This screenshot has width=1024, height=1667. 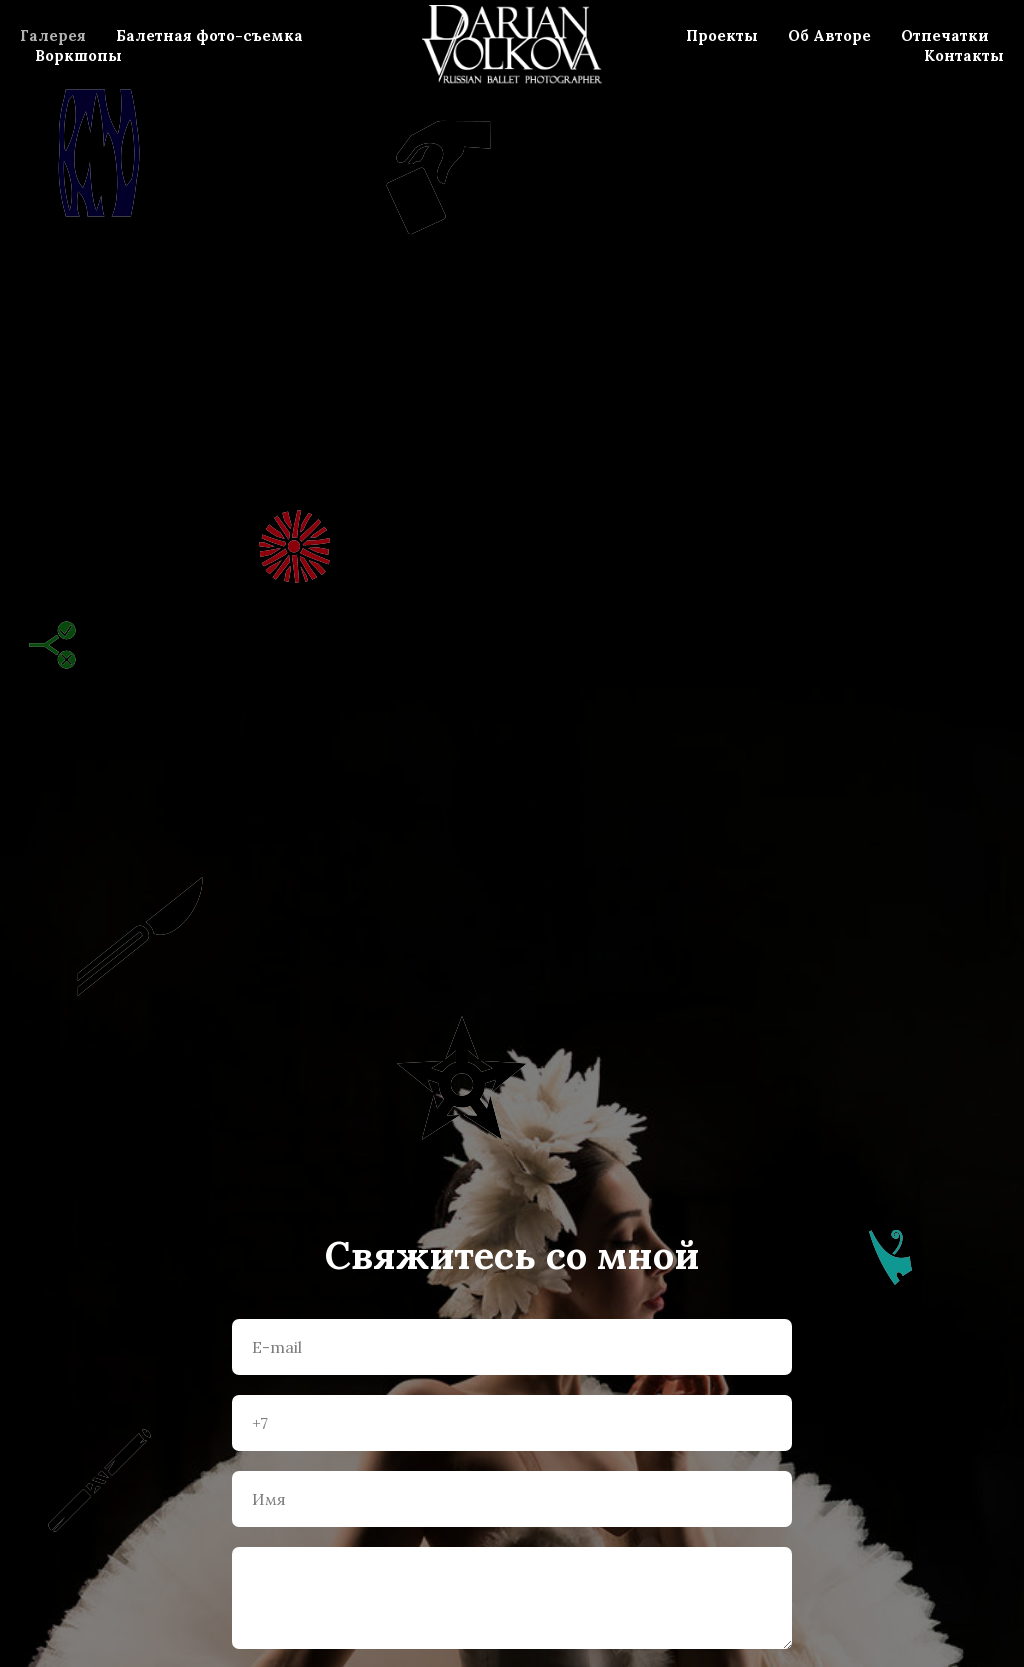 I want to click on select mucous pillar creature or obstacle in game, so click(x=98, y=152).